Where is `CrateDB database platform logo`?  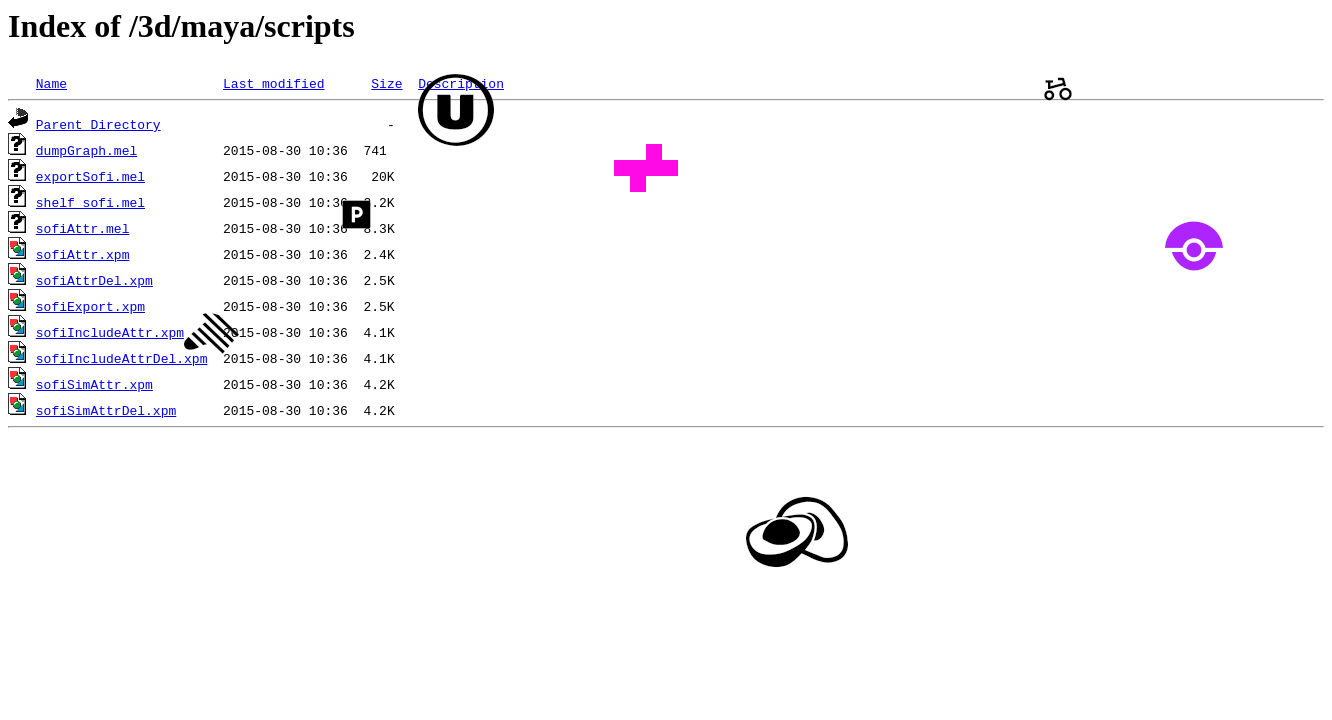 CrateDB database platform logo is located at coordinates (646, 168).